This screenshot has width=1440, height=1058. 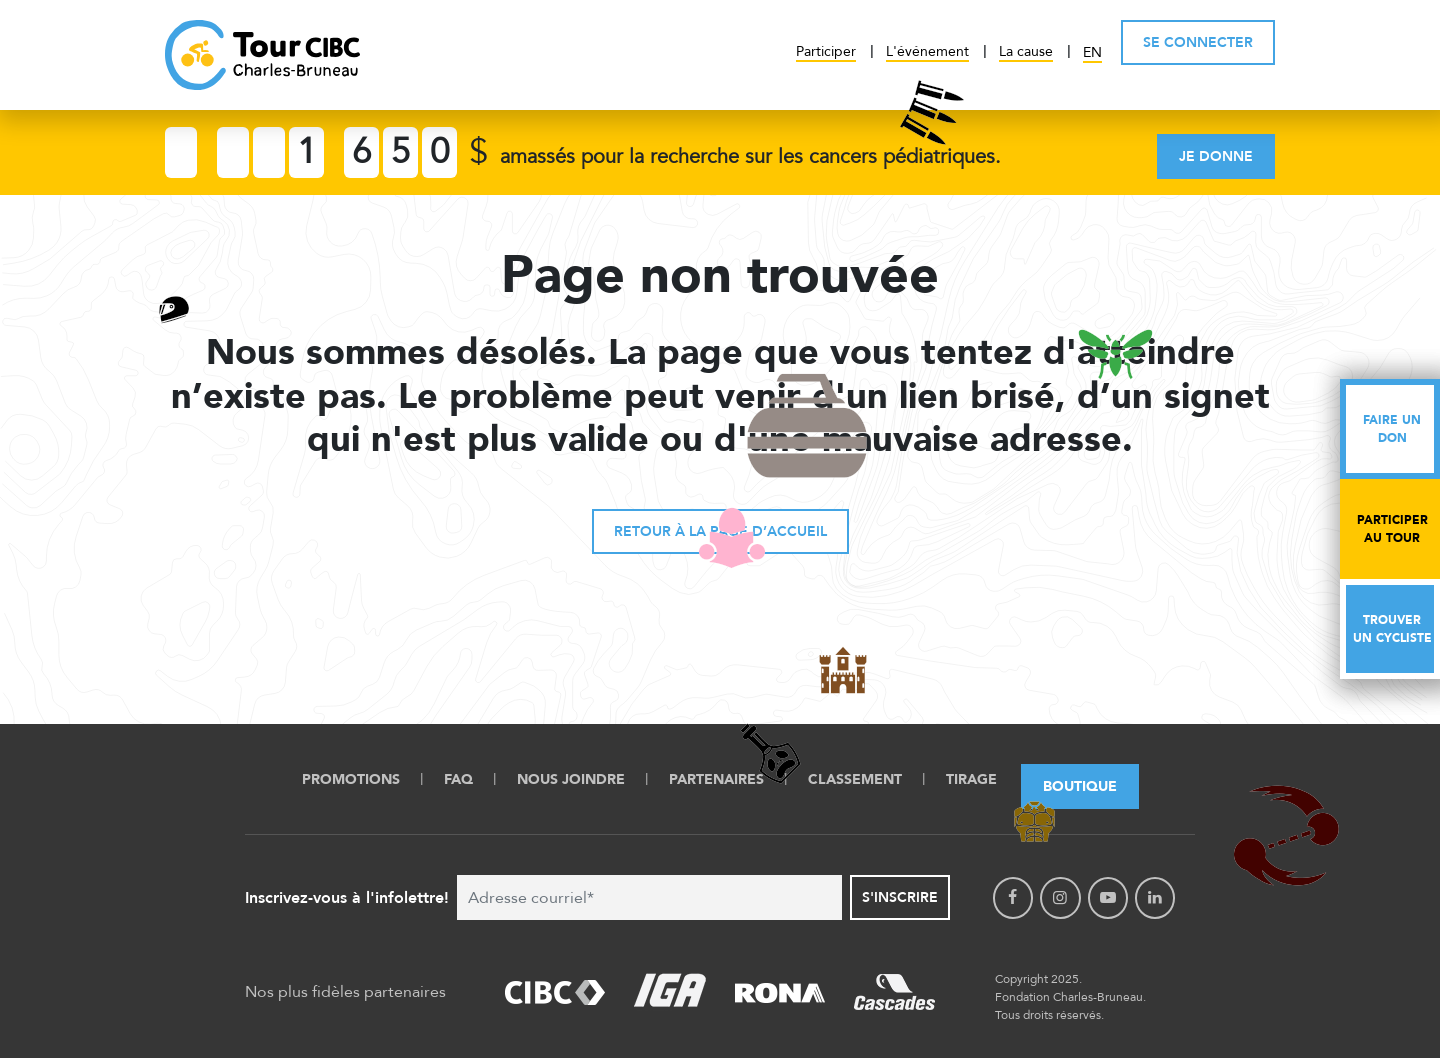 What do you see at coordinates (843, 670) in the screenshot?
I see `access castle or fortress location in game` at bounding box center [843, 670].